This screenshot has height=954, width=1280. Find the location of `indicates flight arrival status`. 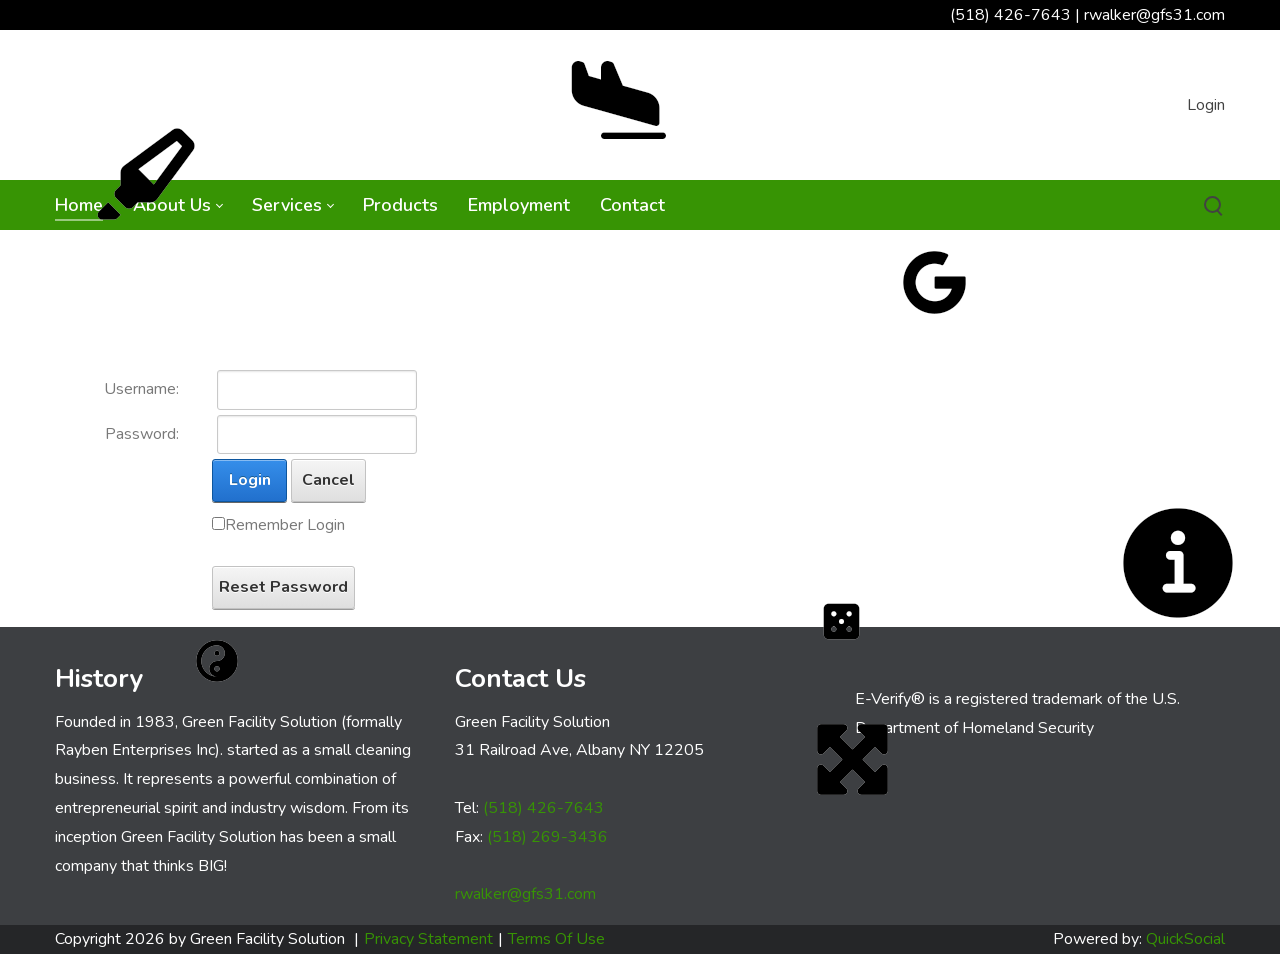

indicates flight arrival status is located at coordinates (614, 100).